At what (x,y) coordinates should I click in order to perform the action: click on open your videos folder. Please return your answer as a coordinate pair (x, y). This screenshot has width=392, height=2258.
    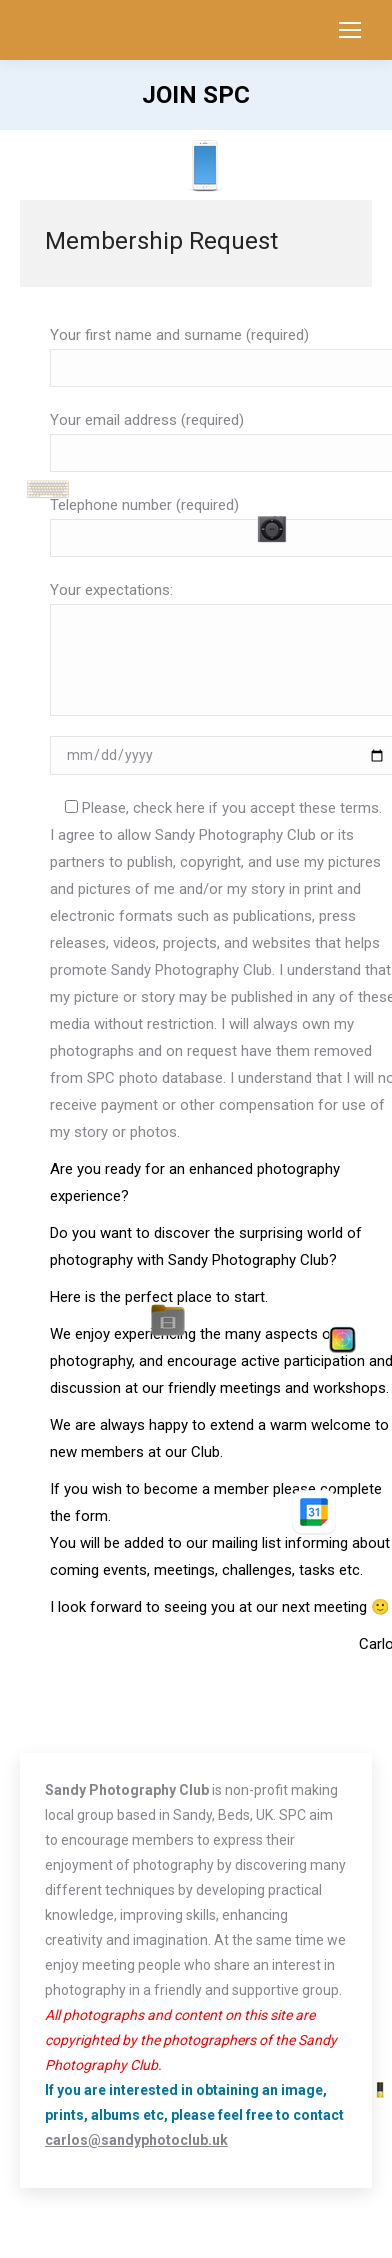
    Looking at the image, I should click on (168, 1320).